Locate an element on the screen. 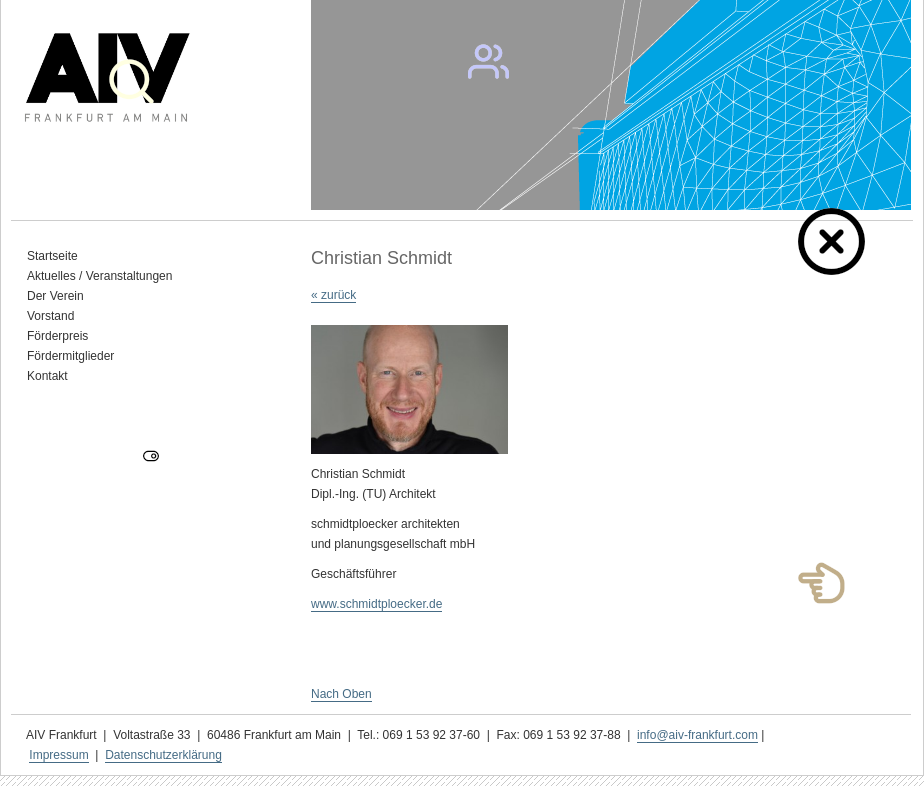 Image resolution: width=924 pixels, height=786 pixels. navigate to previous item or section is located at coordinates (822, 583).